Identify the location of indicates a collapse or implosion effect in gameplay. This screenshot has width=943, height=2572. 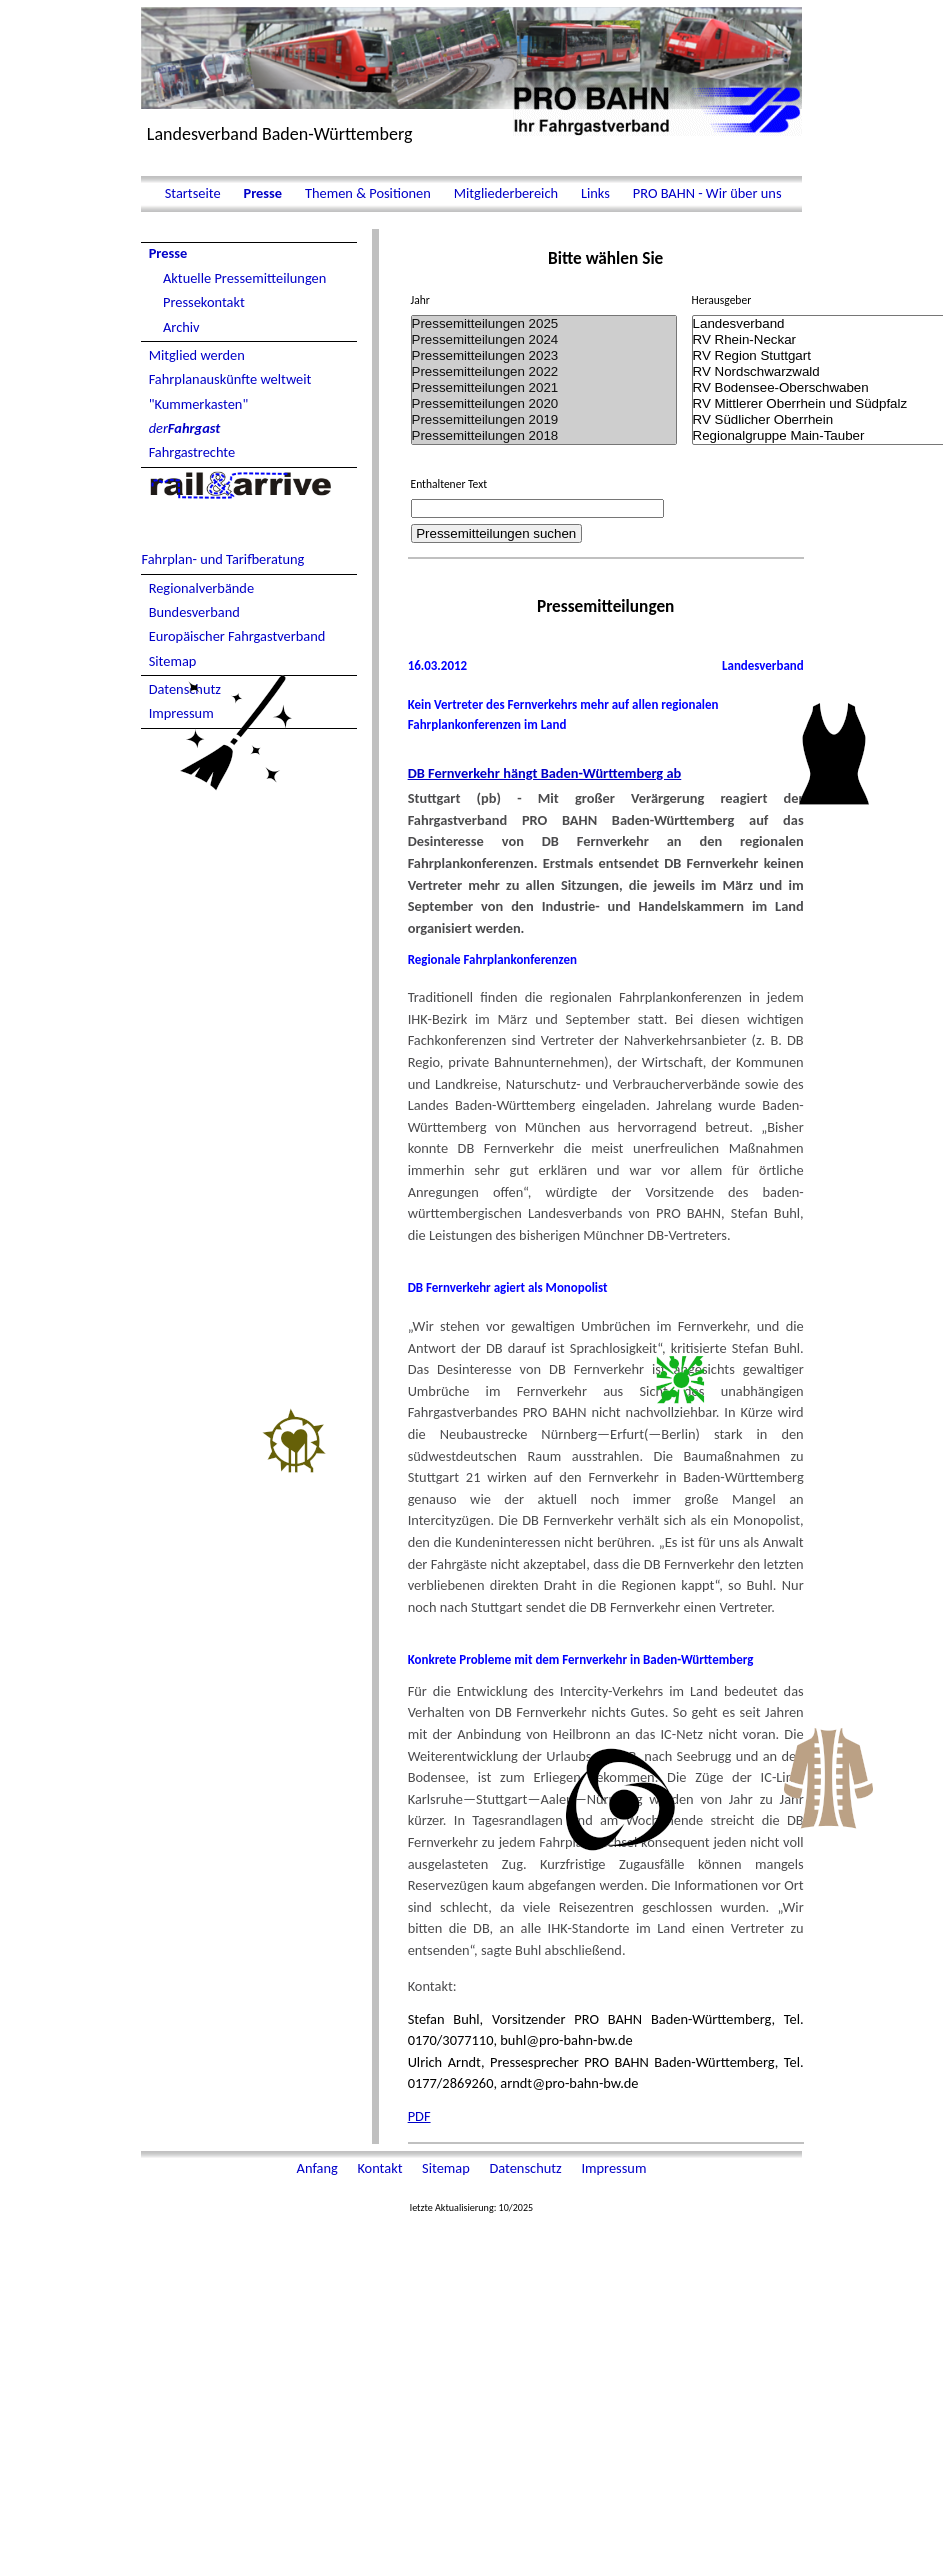
(680, 1379).